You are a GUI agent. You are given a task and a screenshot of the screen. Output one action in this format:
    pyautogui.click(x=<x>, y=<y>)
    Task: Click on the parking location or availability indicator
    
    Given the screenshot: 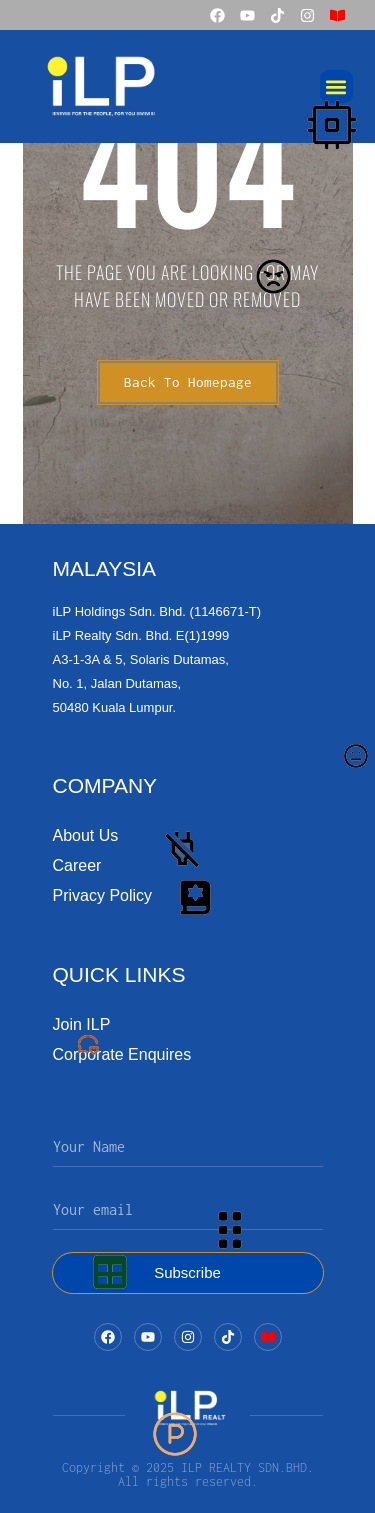 What is the action you would take?
    pyautogui.click(x=175, y=1434)
    